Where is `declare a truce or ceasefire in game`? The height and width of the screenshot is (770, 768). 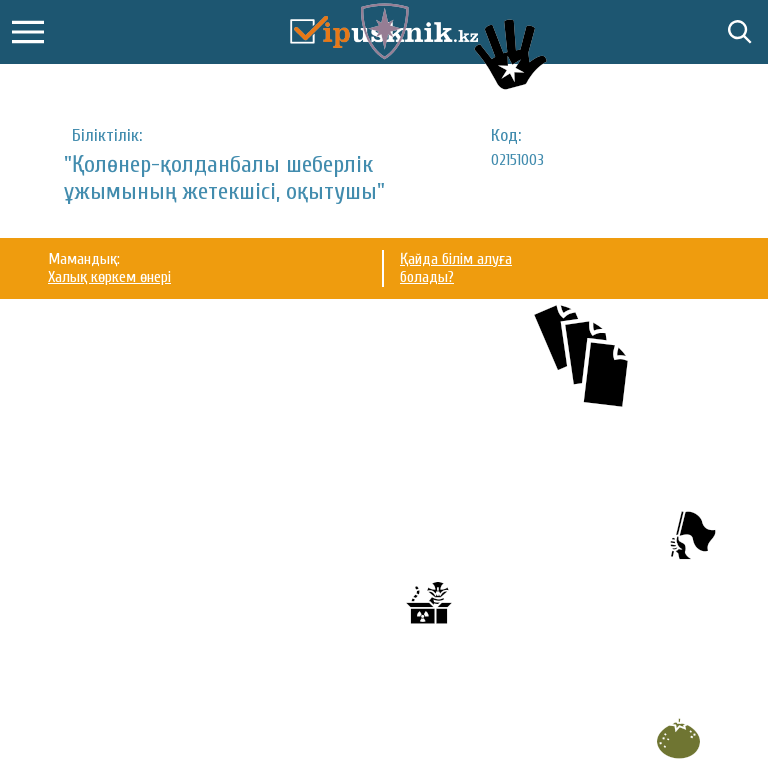
declare a truce or ceasefire in game is located at coordinates (693, 535).